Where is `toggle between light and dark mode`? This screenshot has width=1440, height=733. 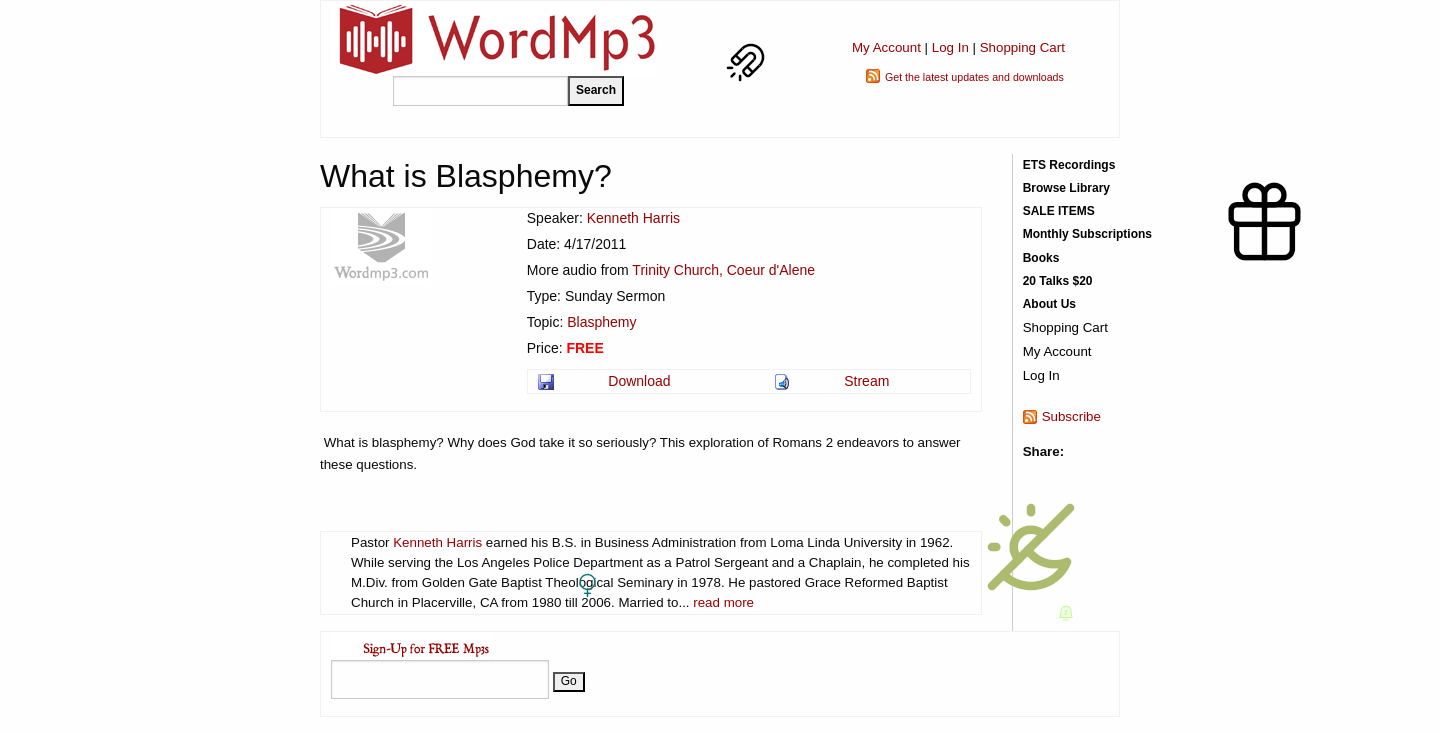
toggle between light and dark mode is located at coordinates (1031, 547).